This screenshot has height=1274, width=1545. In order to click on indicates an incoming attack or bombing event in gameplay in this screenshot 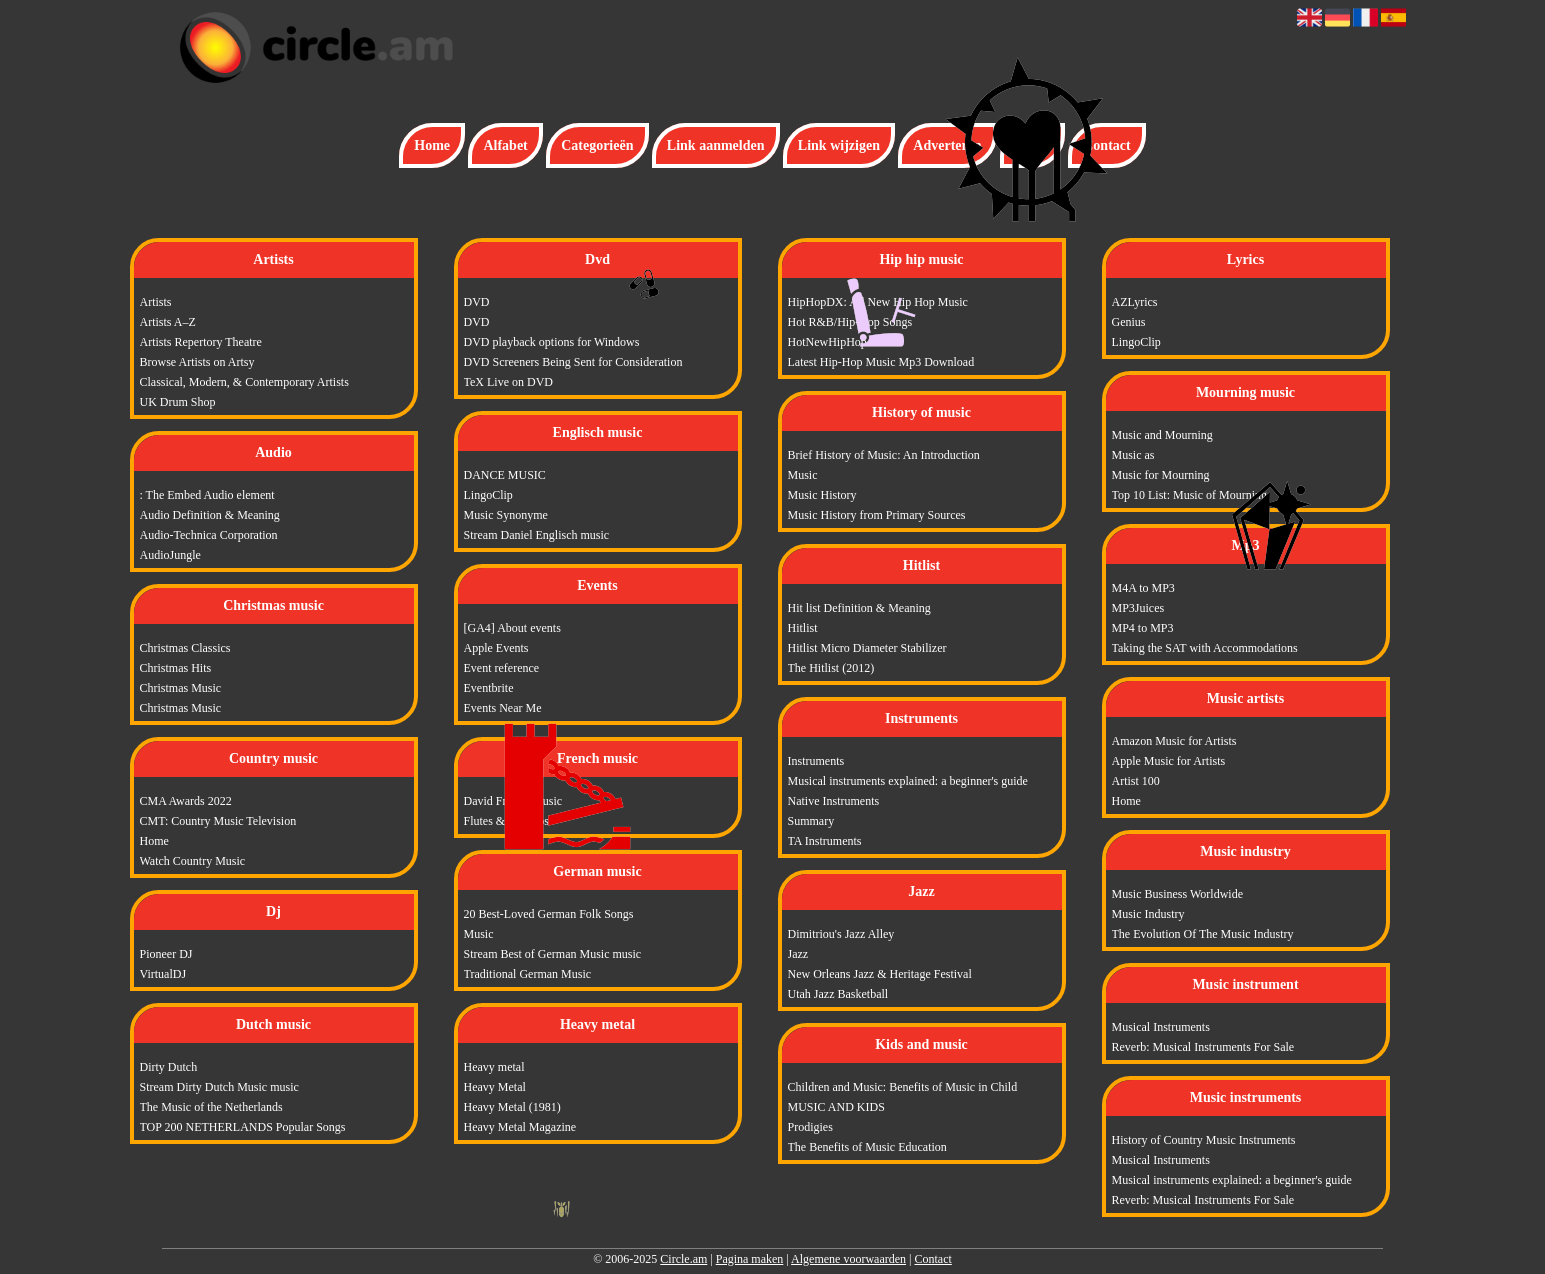, I will do `click(561, 1209)`.